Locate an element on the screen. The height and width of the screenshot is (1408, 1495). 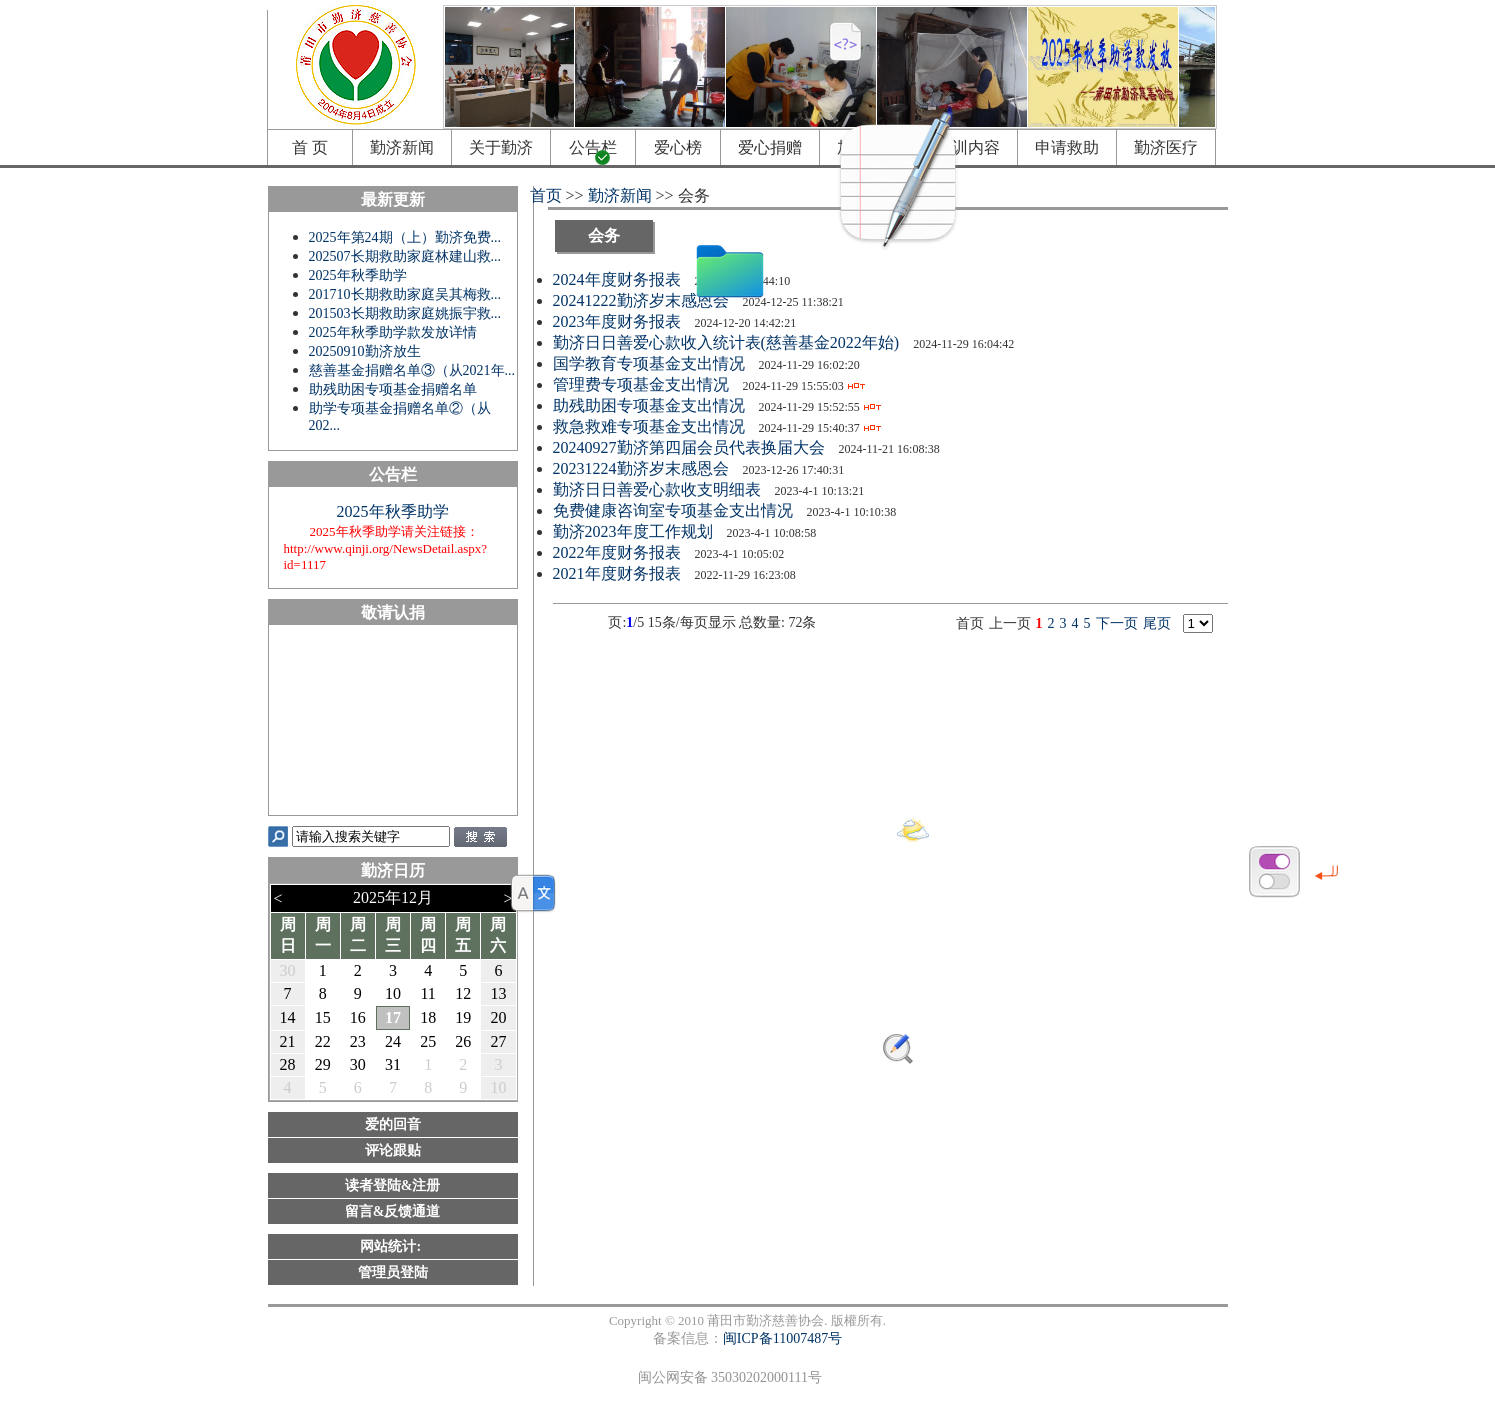
access language and region settings is located at coordinates (533, 893).